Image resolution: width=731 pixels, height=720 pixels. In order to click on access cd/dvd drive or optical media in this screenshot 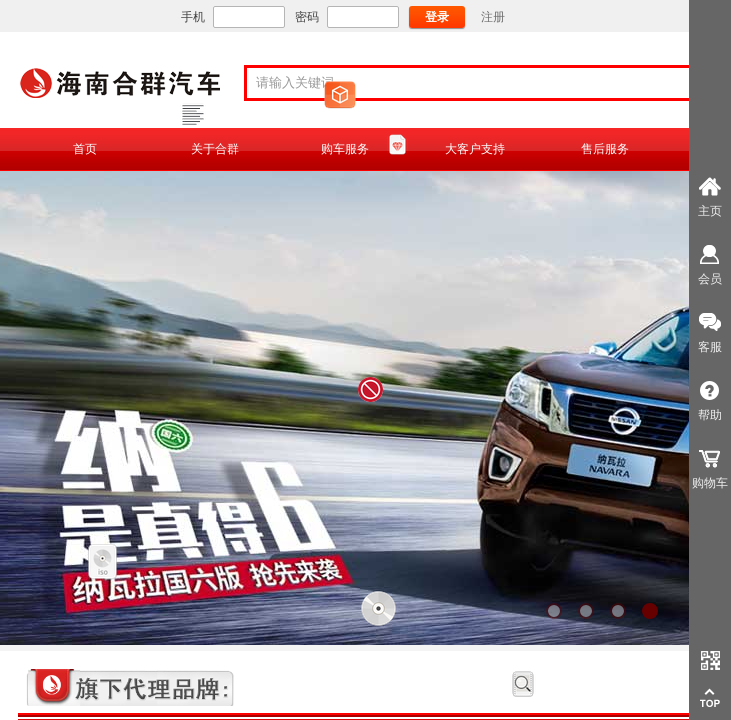, I will do `click(378, 608)`.